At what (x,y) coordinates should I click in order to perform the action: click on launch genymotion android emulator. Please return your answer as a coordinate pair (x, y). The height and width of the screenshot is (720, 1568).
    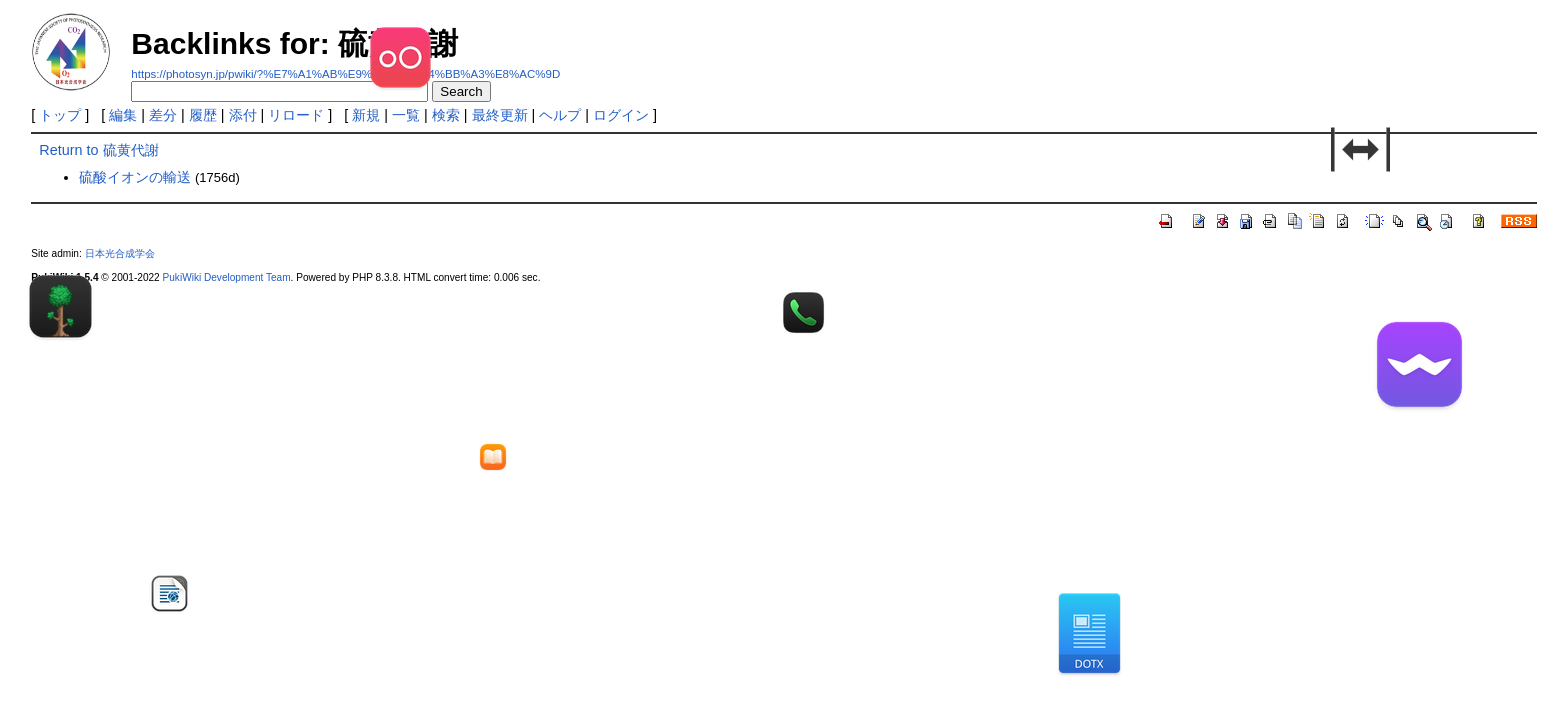
    Looking at the image, I should click on (400, 57).